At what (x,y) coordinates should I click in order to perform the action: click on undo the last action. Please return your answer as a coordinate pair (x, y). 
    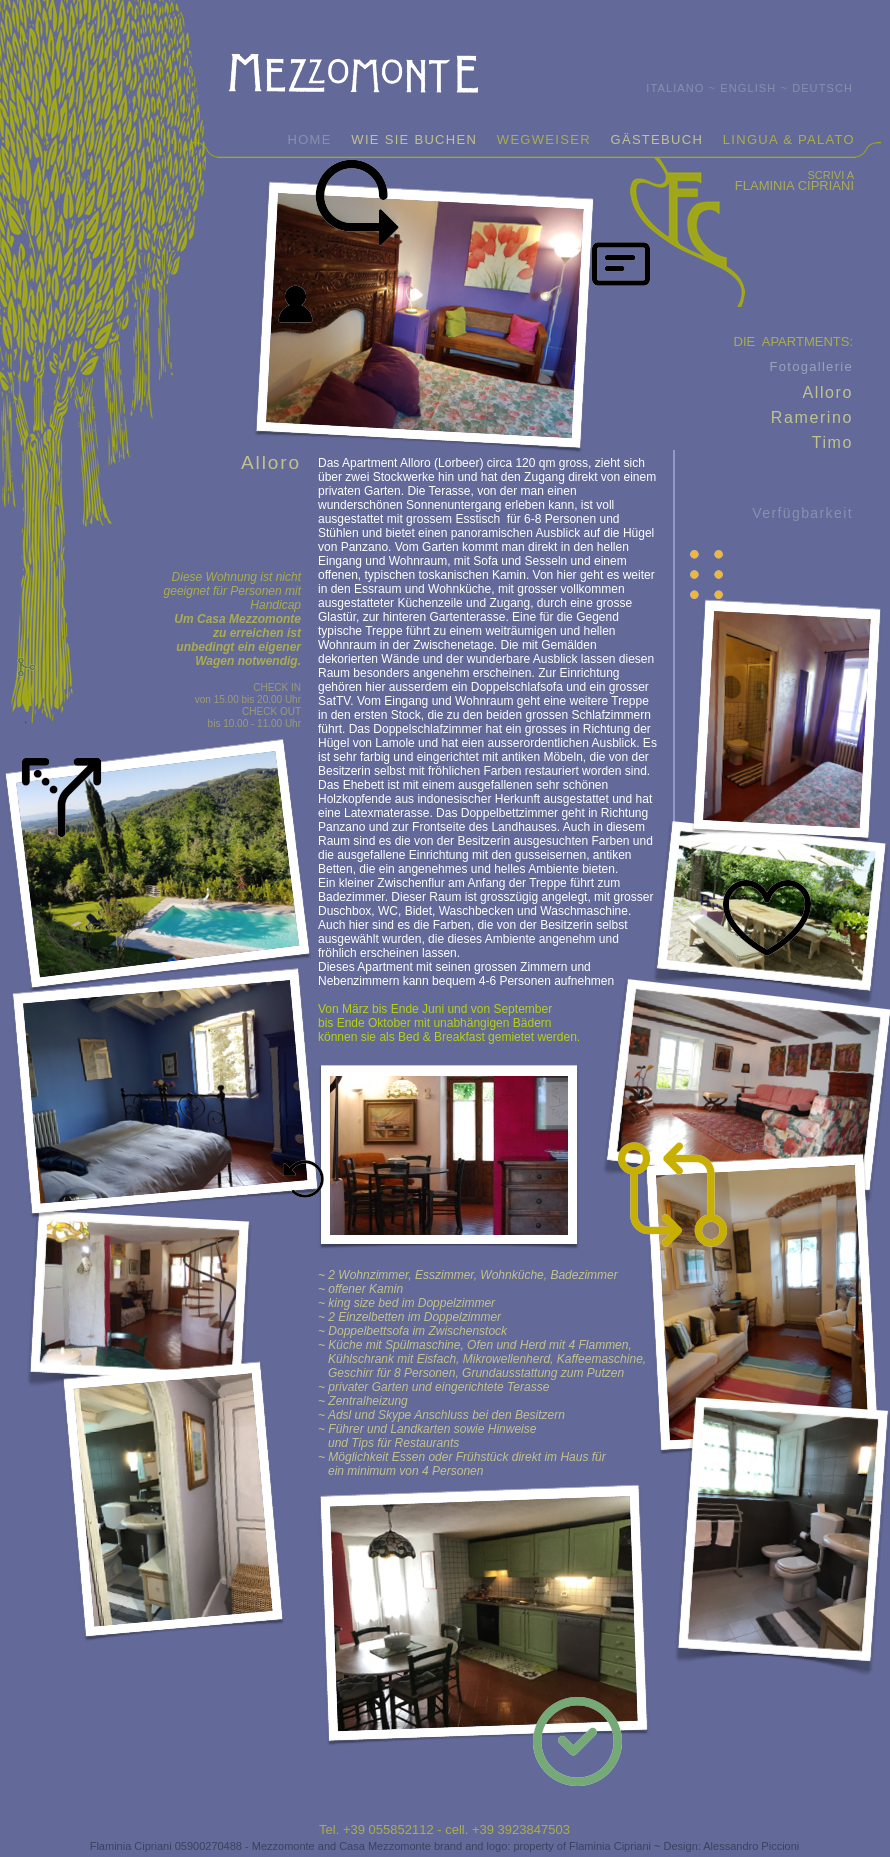
    Looking at the image, I should click on (305, 1179).